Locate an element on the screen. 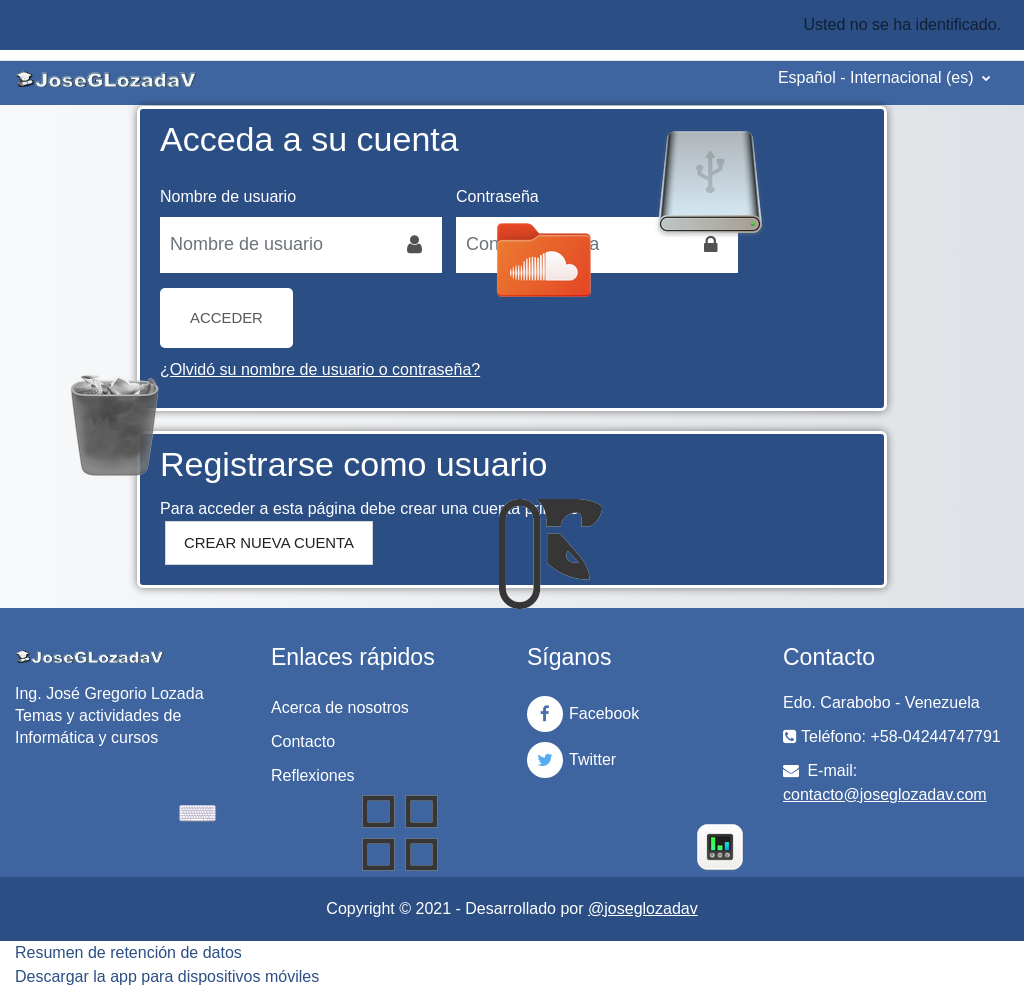 The image size is (1024, 989). open carla audio plugin host control panel is located at coordinates (720, 847).